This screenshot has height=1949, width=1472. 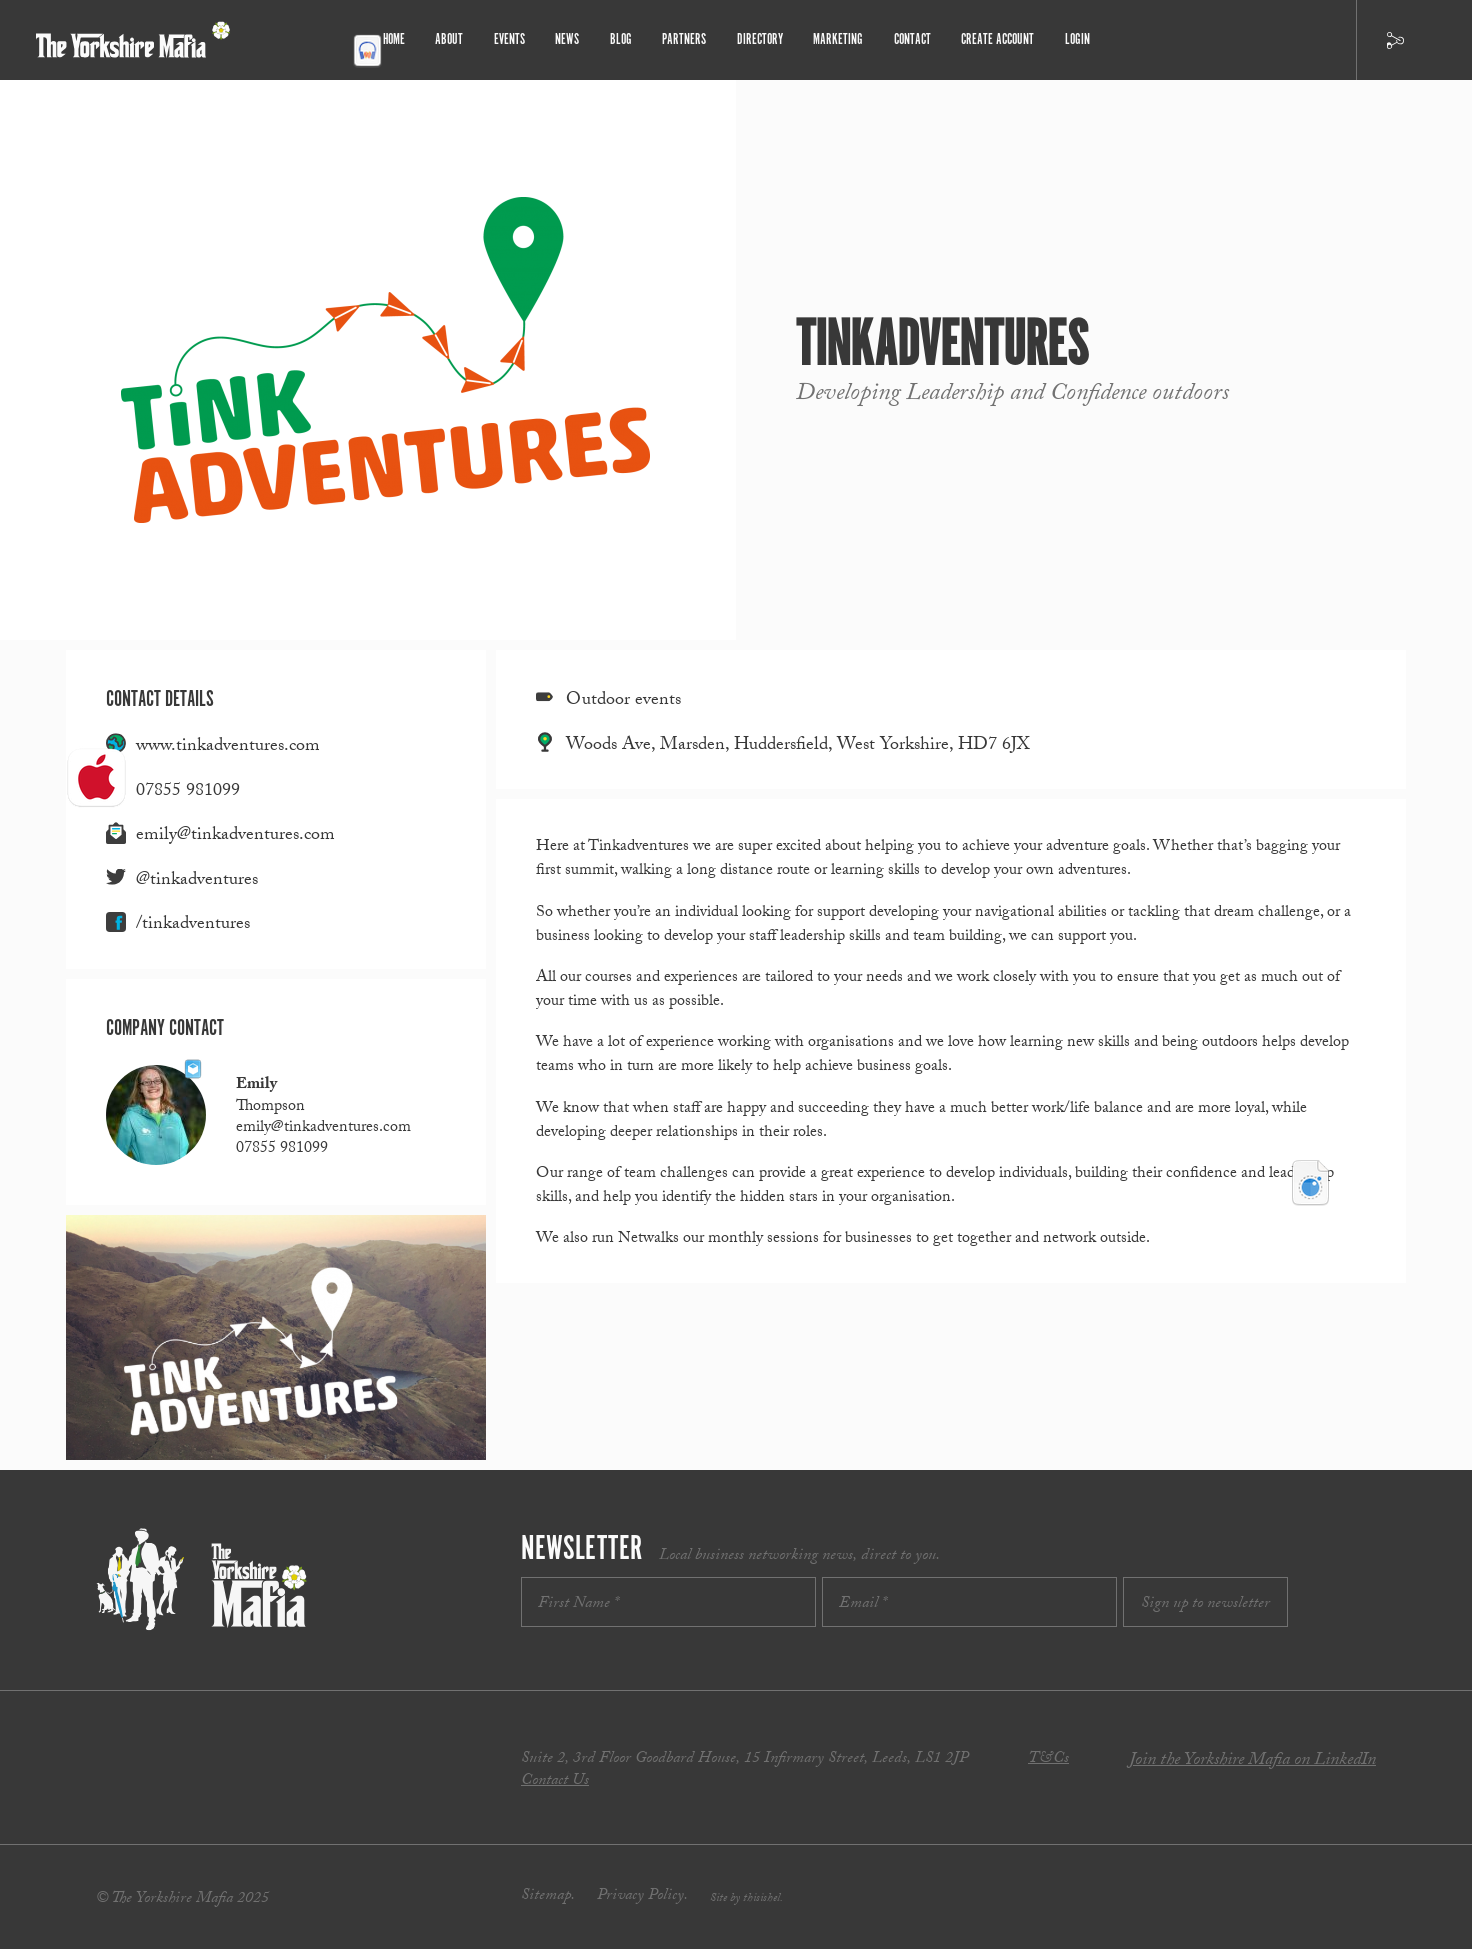 I want to click on lua script file, so click(x=1310, y=1182).